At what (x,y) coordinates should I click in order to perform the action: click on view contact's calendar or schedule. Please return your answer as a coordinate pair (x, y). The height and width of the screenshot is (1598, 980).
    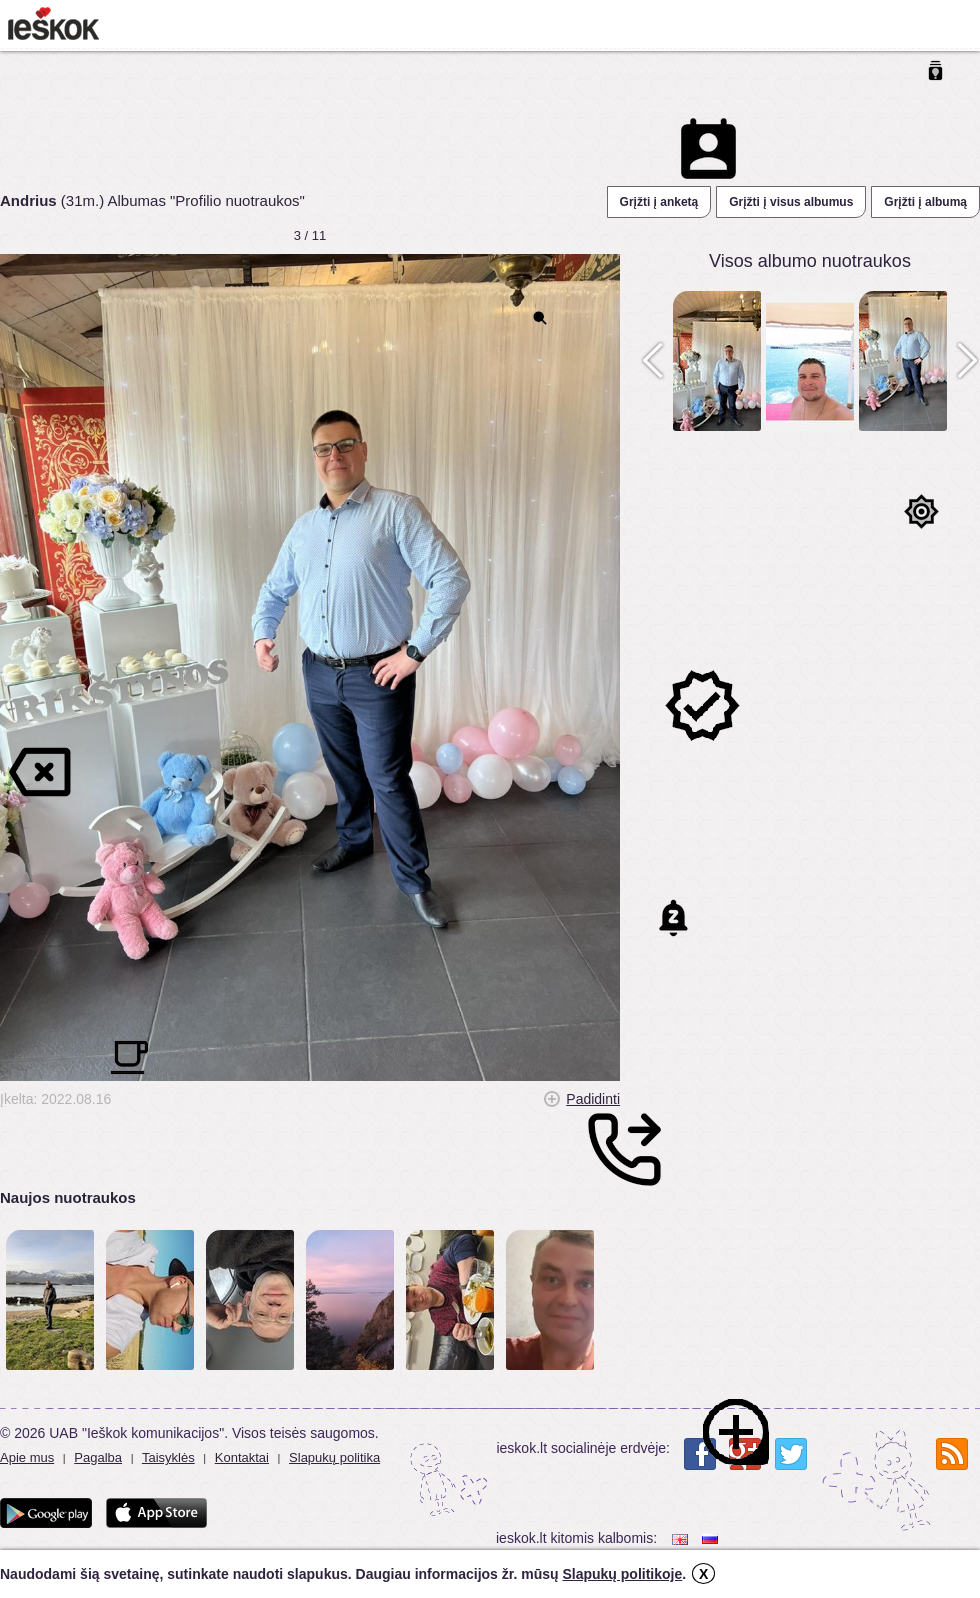
    Looking at the image, I should click on (708, 151).